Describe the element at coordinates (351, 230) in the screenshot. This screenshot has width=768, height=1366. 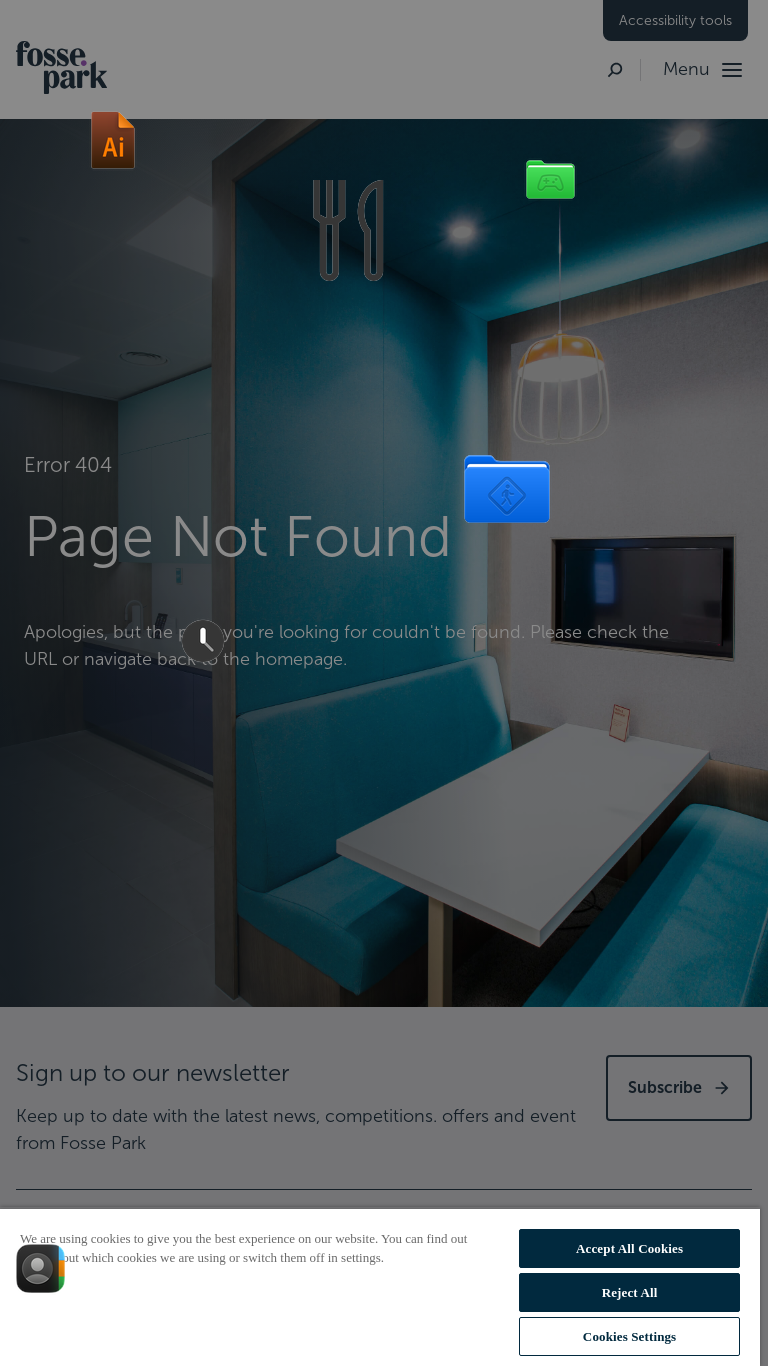
I see `access food and drink emoji category` at that location.